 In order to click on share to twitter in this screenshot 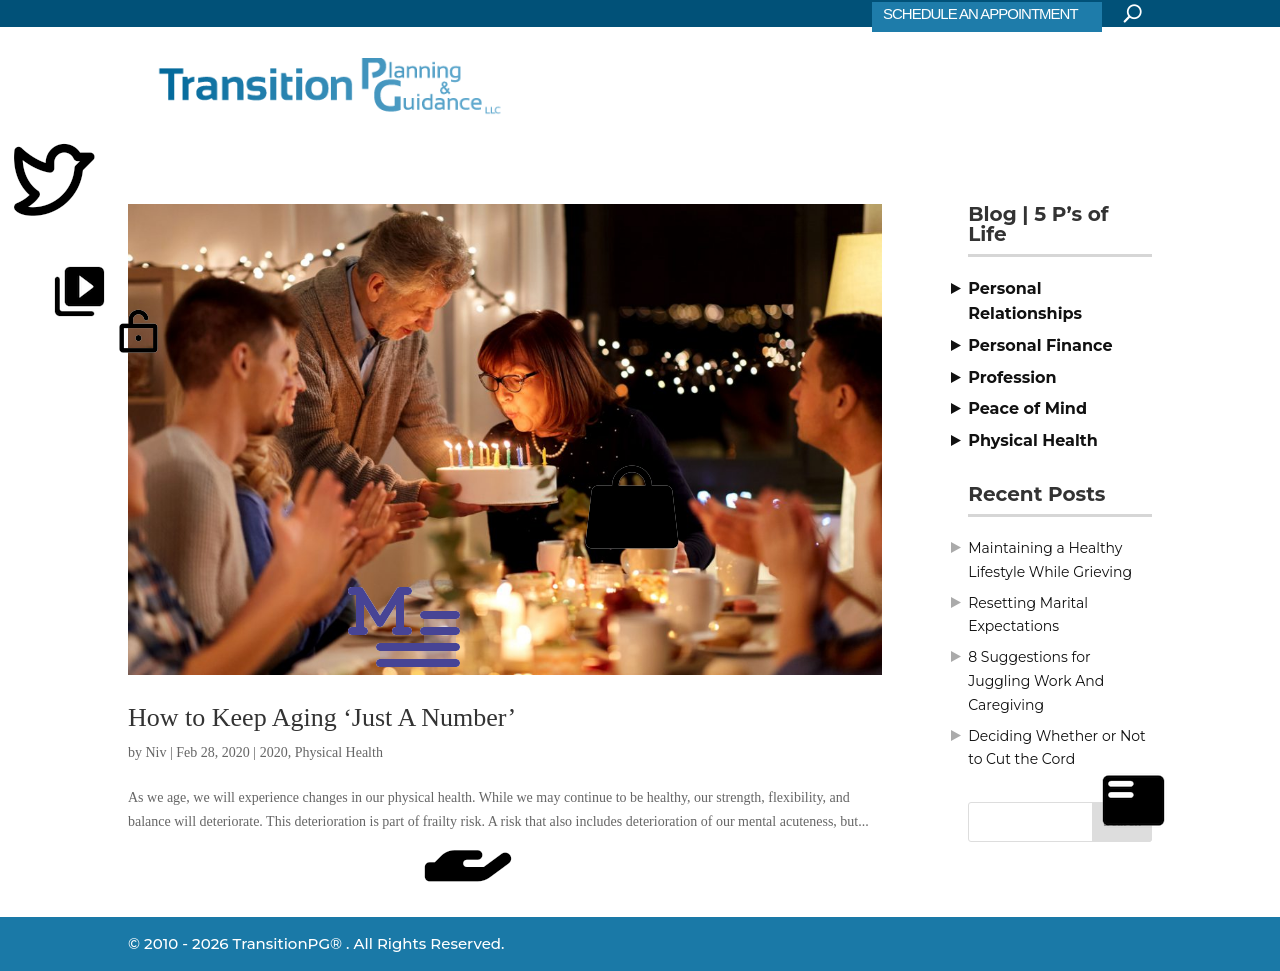, I will do `click(50, 177)`.